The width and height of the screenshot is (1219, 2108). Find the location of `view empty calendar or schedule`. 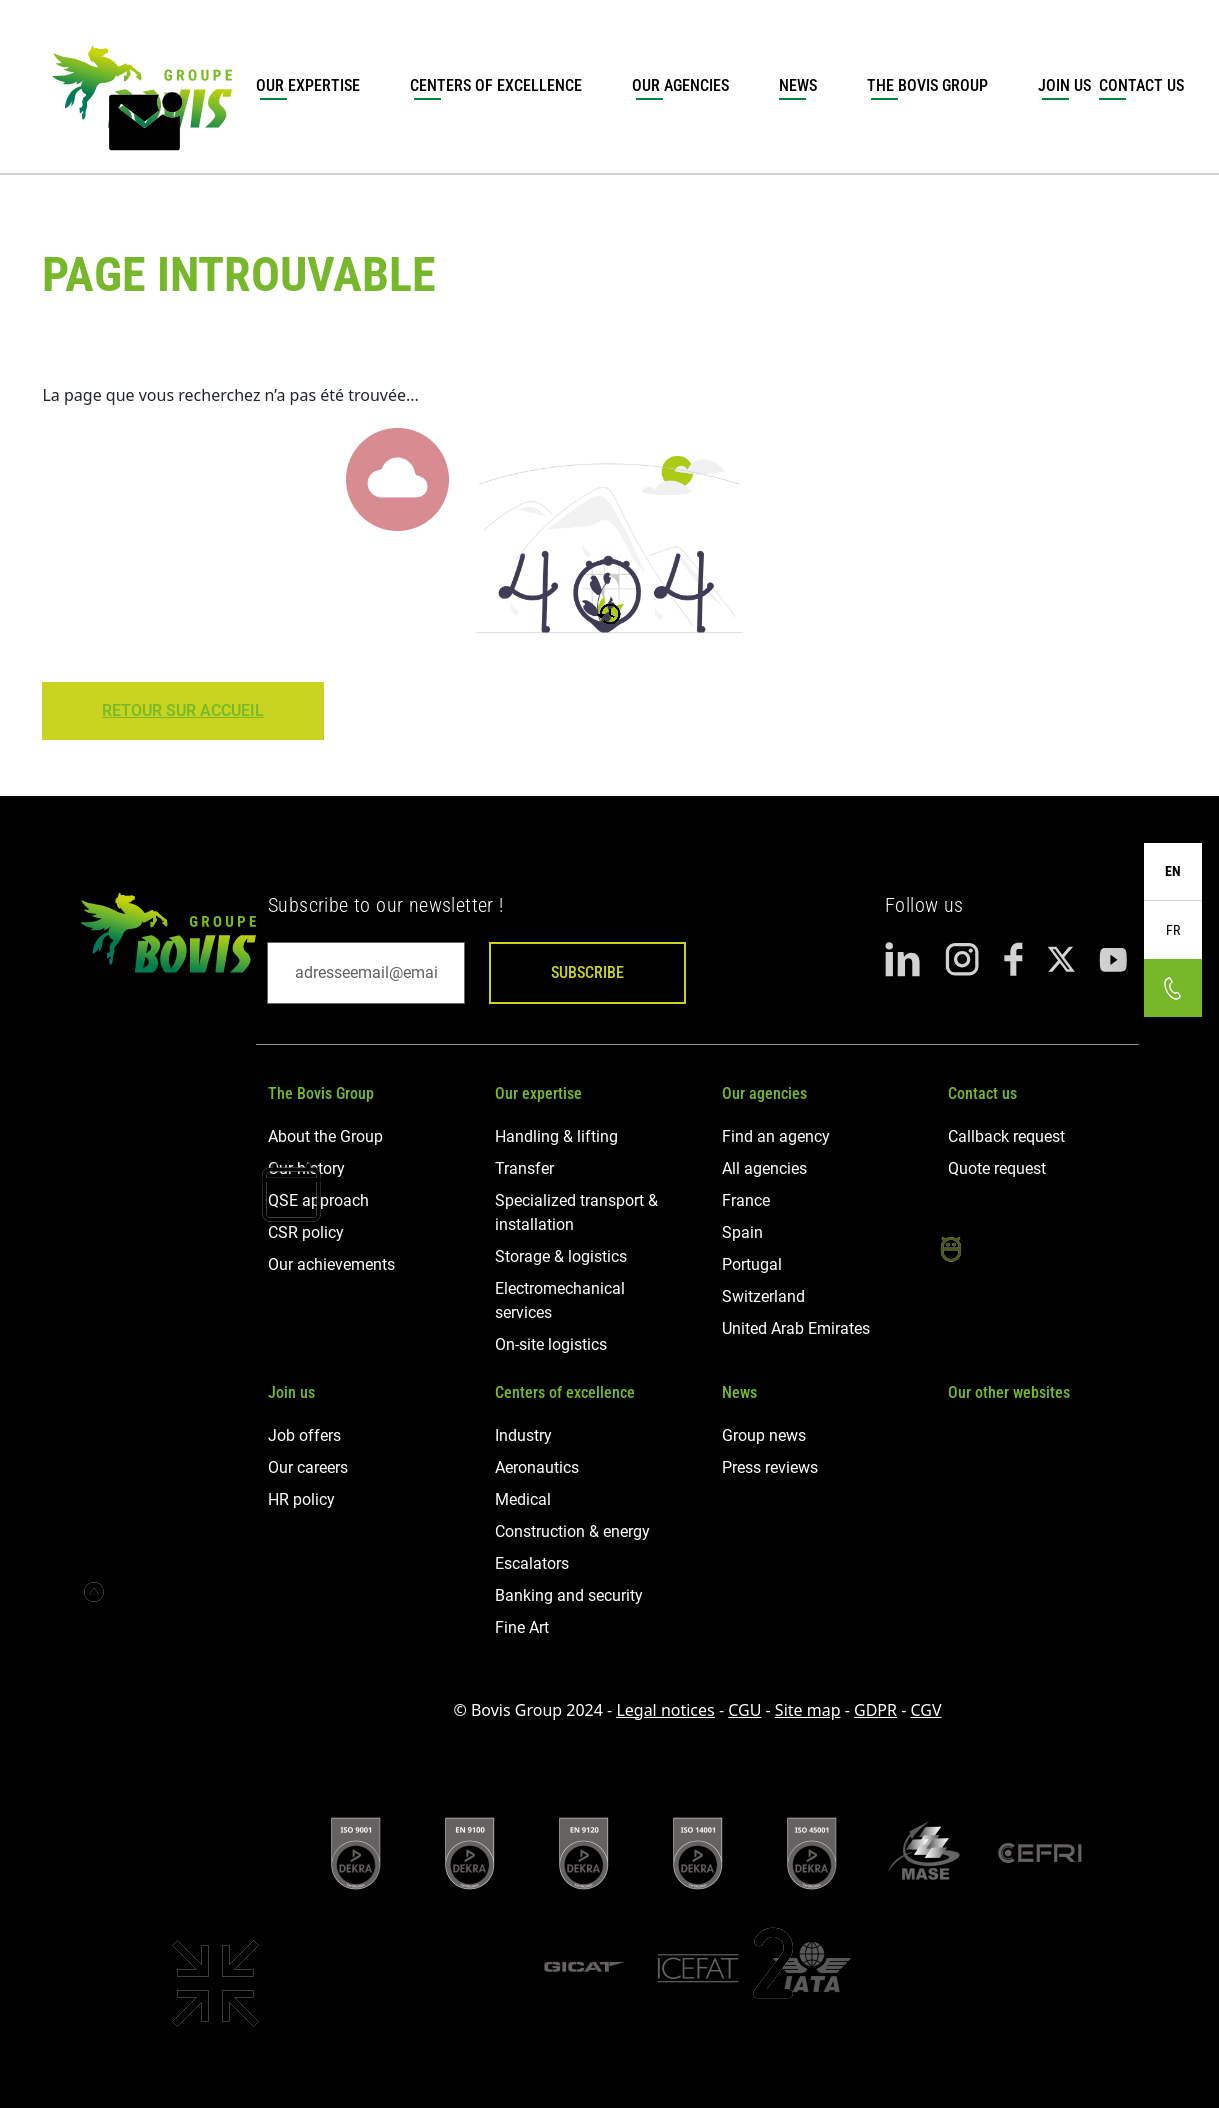

view empty calendar or schedule is located at coordinates (291, 1192).